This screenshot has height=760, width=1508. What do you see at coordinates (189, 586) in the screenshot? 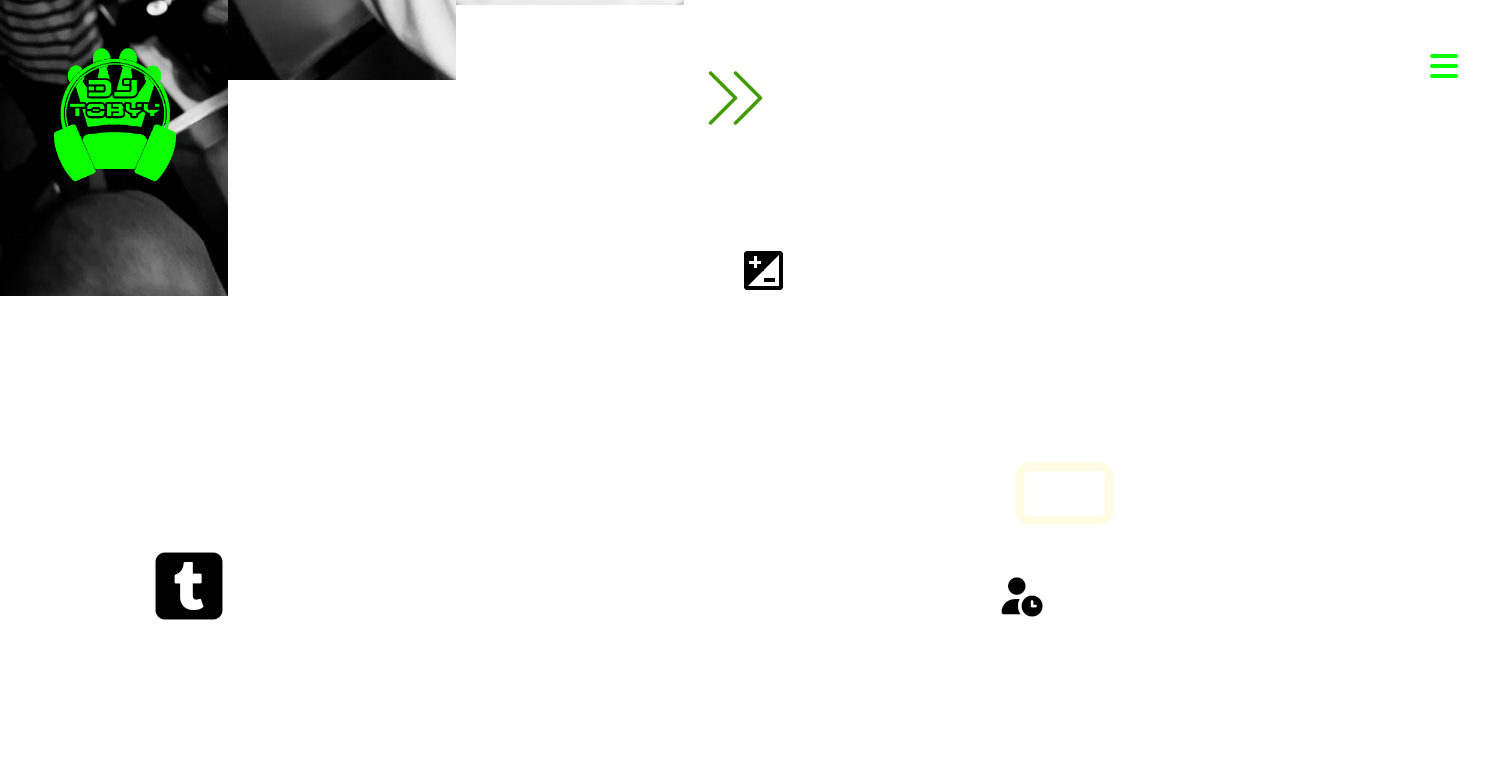
I see `open tumblr app` at bounding box center [189, 586].